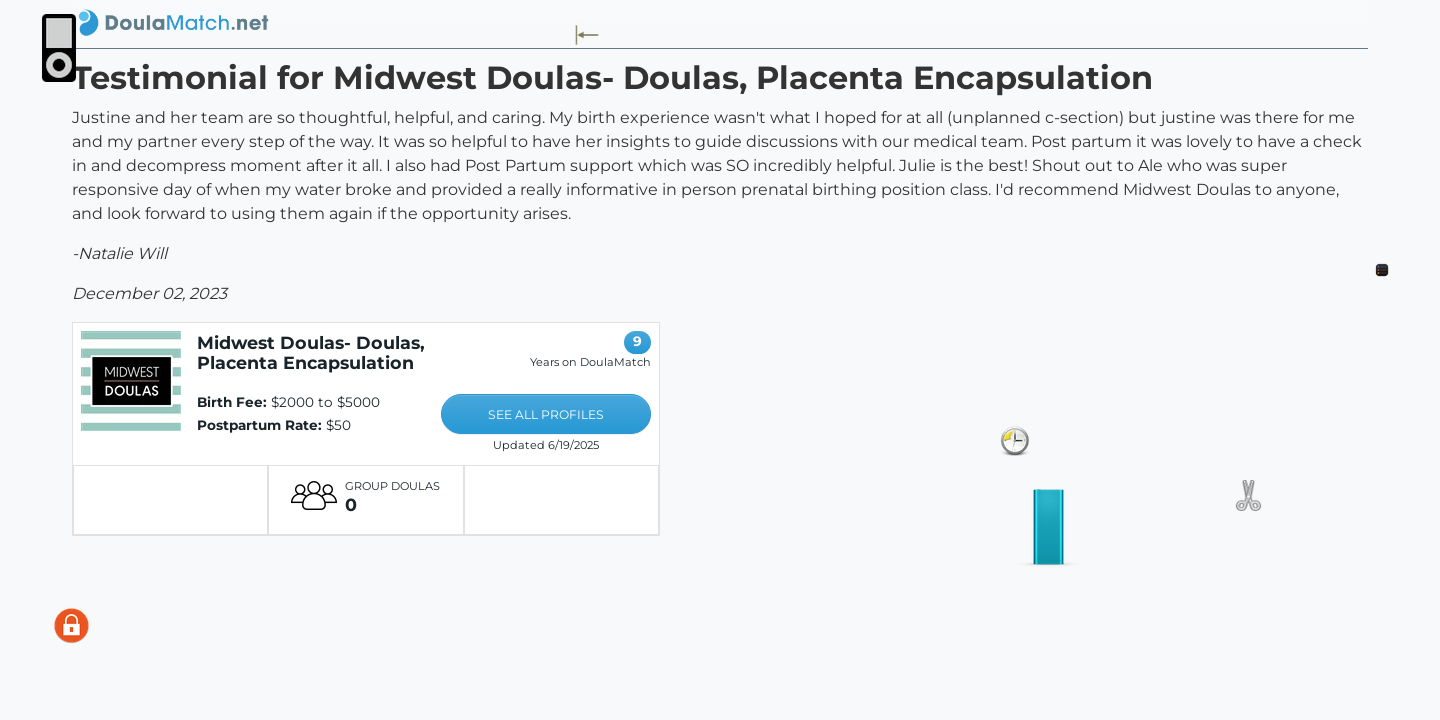 This screenshot has width=1440, height=720. Describe the element at coordinates (1248, 495) in the screenshot. I see `cut selected content to clipboard` at that location.